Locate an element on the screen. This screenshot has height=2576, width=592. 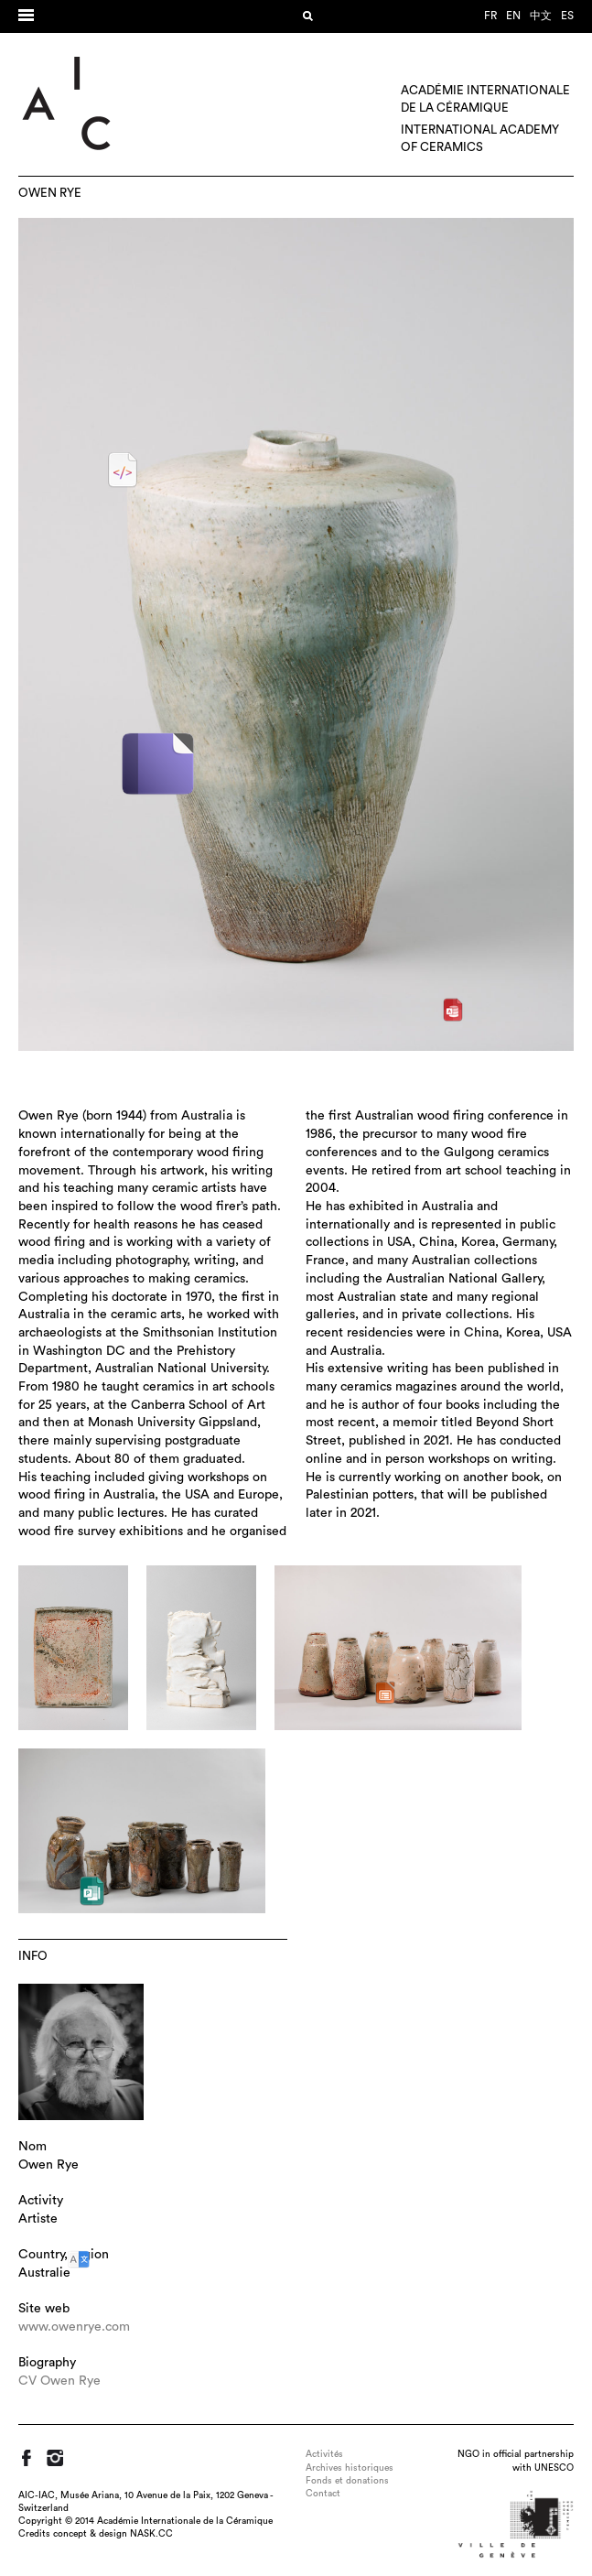
microsoft access database file is located at coordinates (453, 1010).